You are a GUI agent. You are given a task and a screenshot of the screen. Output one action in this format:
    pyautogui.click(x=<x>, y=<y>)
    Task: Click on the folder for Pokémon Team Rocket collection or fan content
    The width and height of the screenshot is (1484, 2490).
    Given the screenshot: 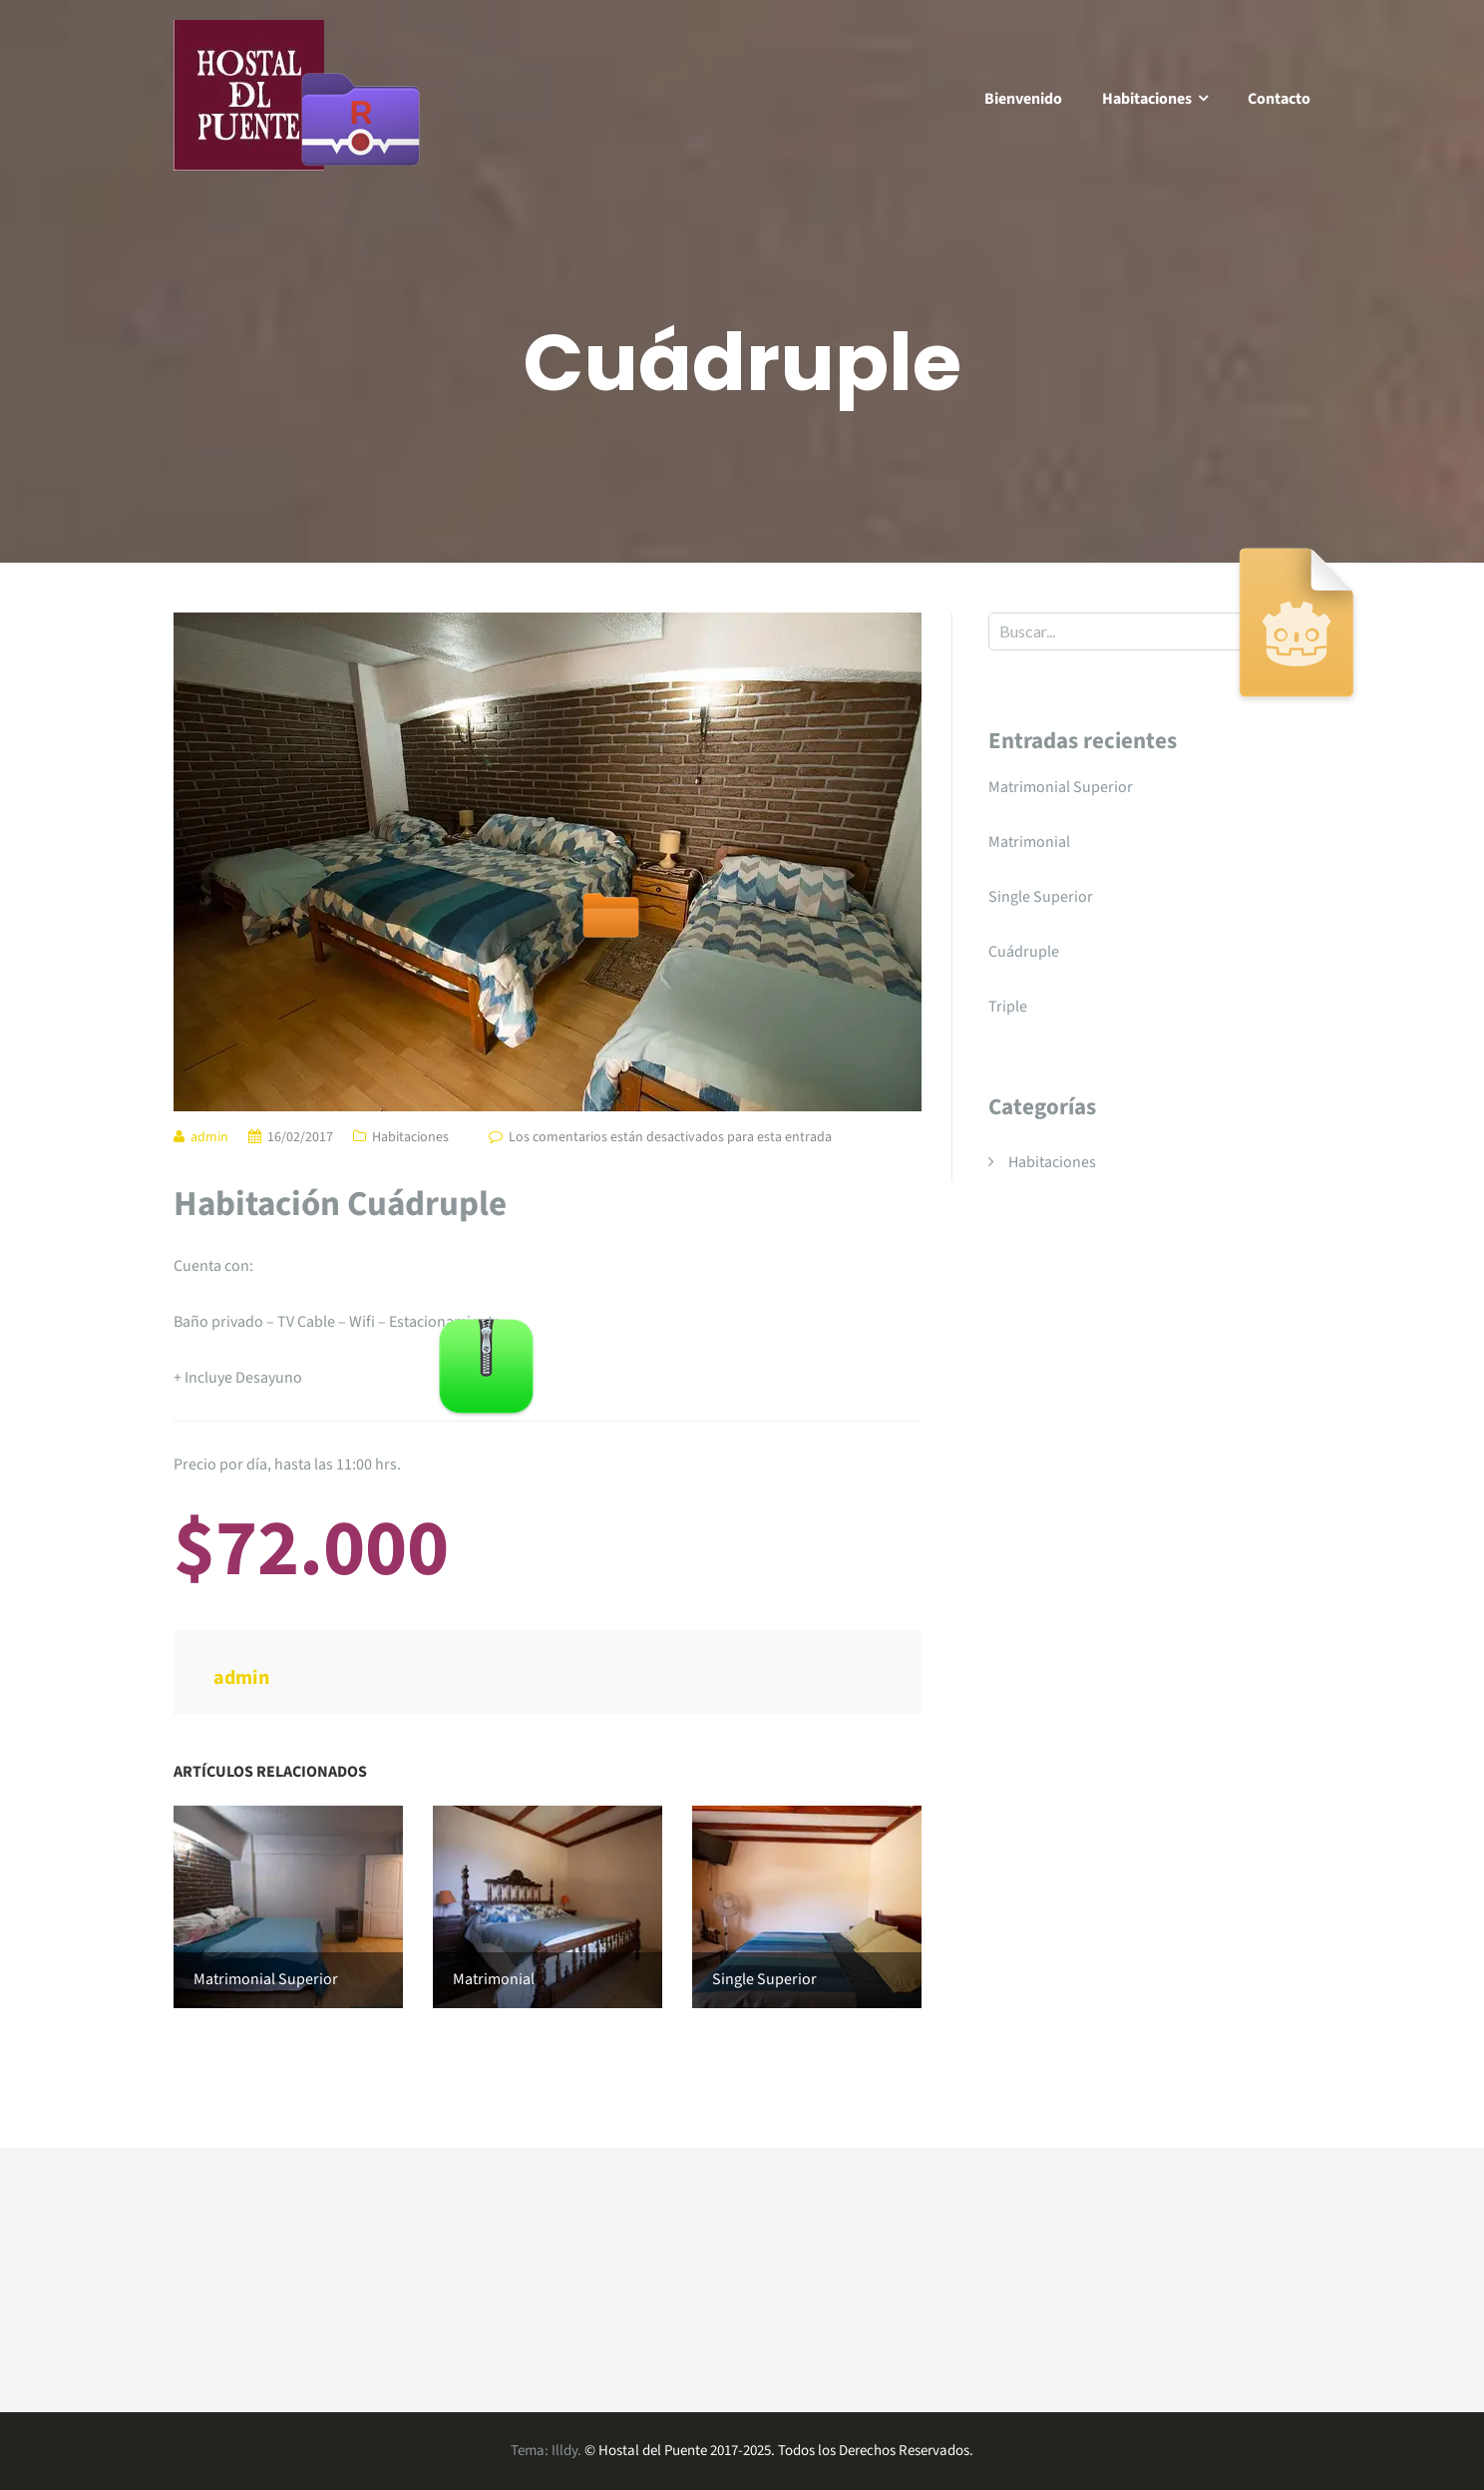 What is the action you would take?
    pyautogui.click(x=360, y=123)
    